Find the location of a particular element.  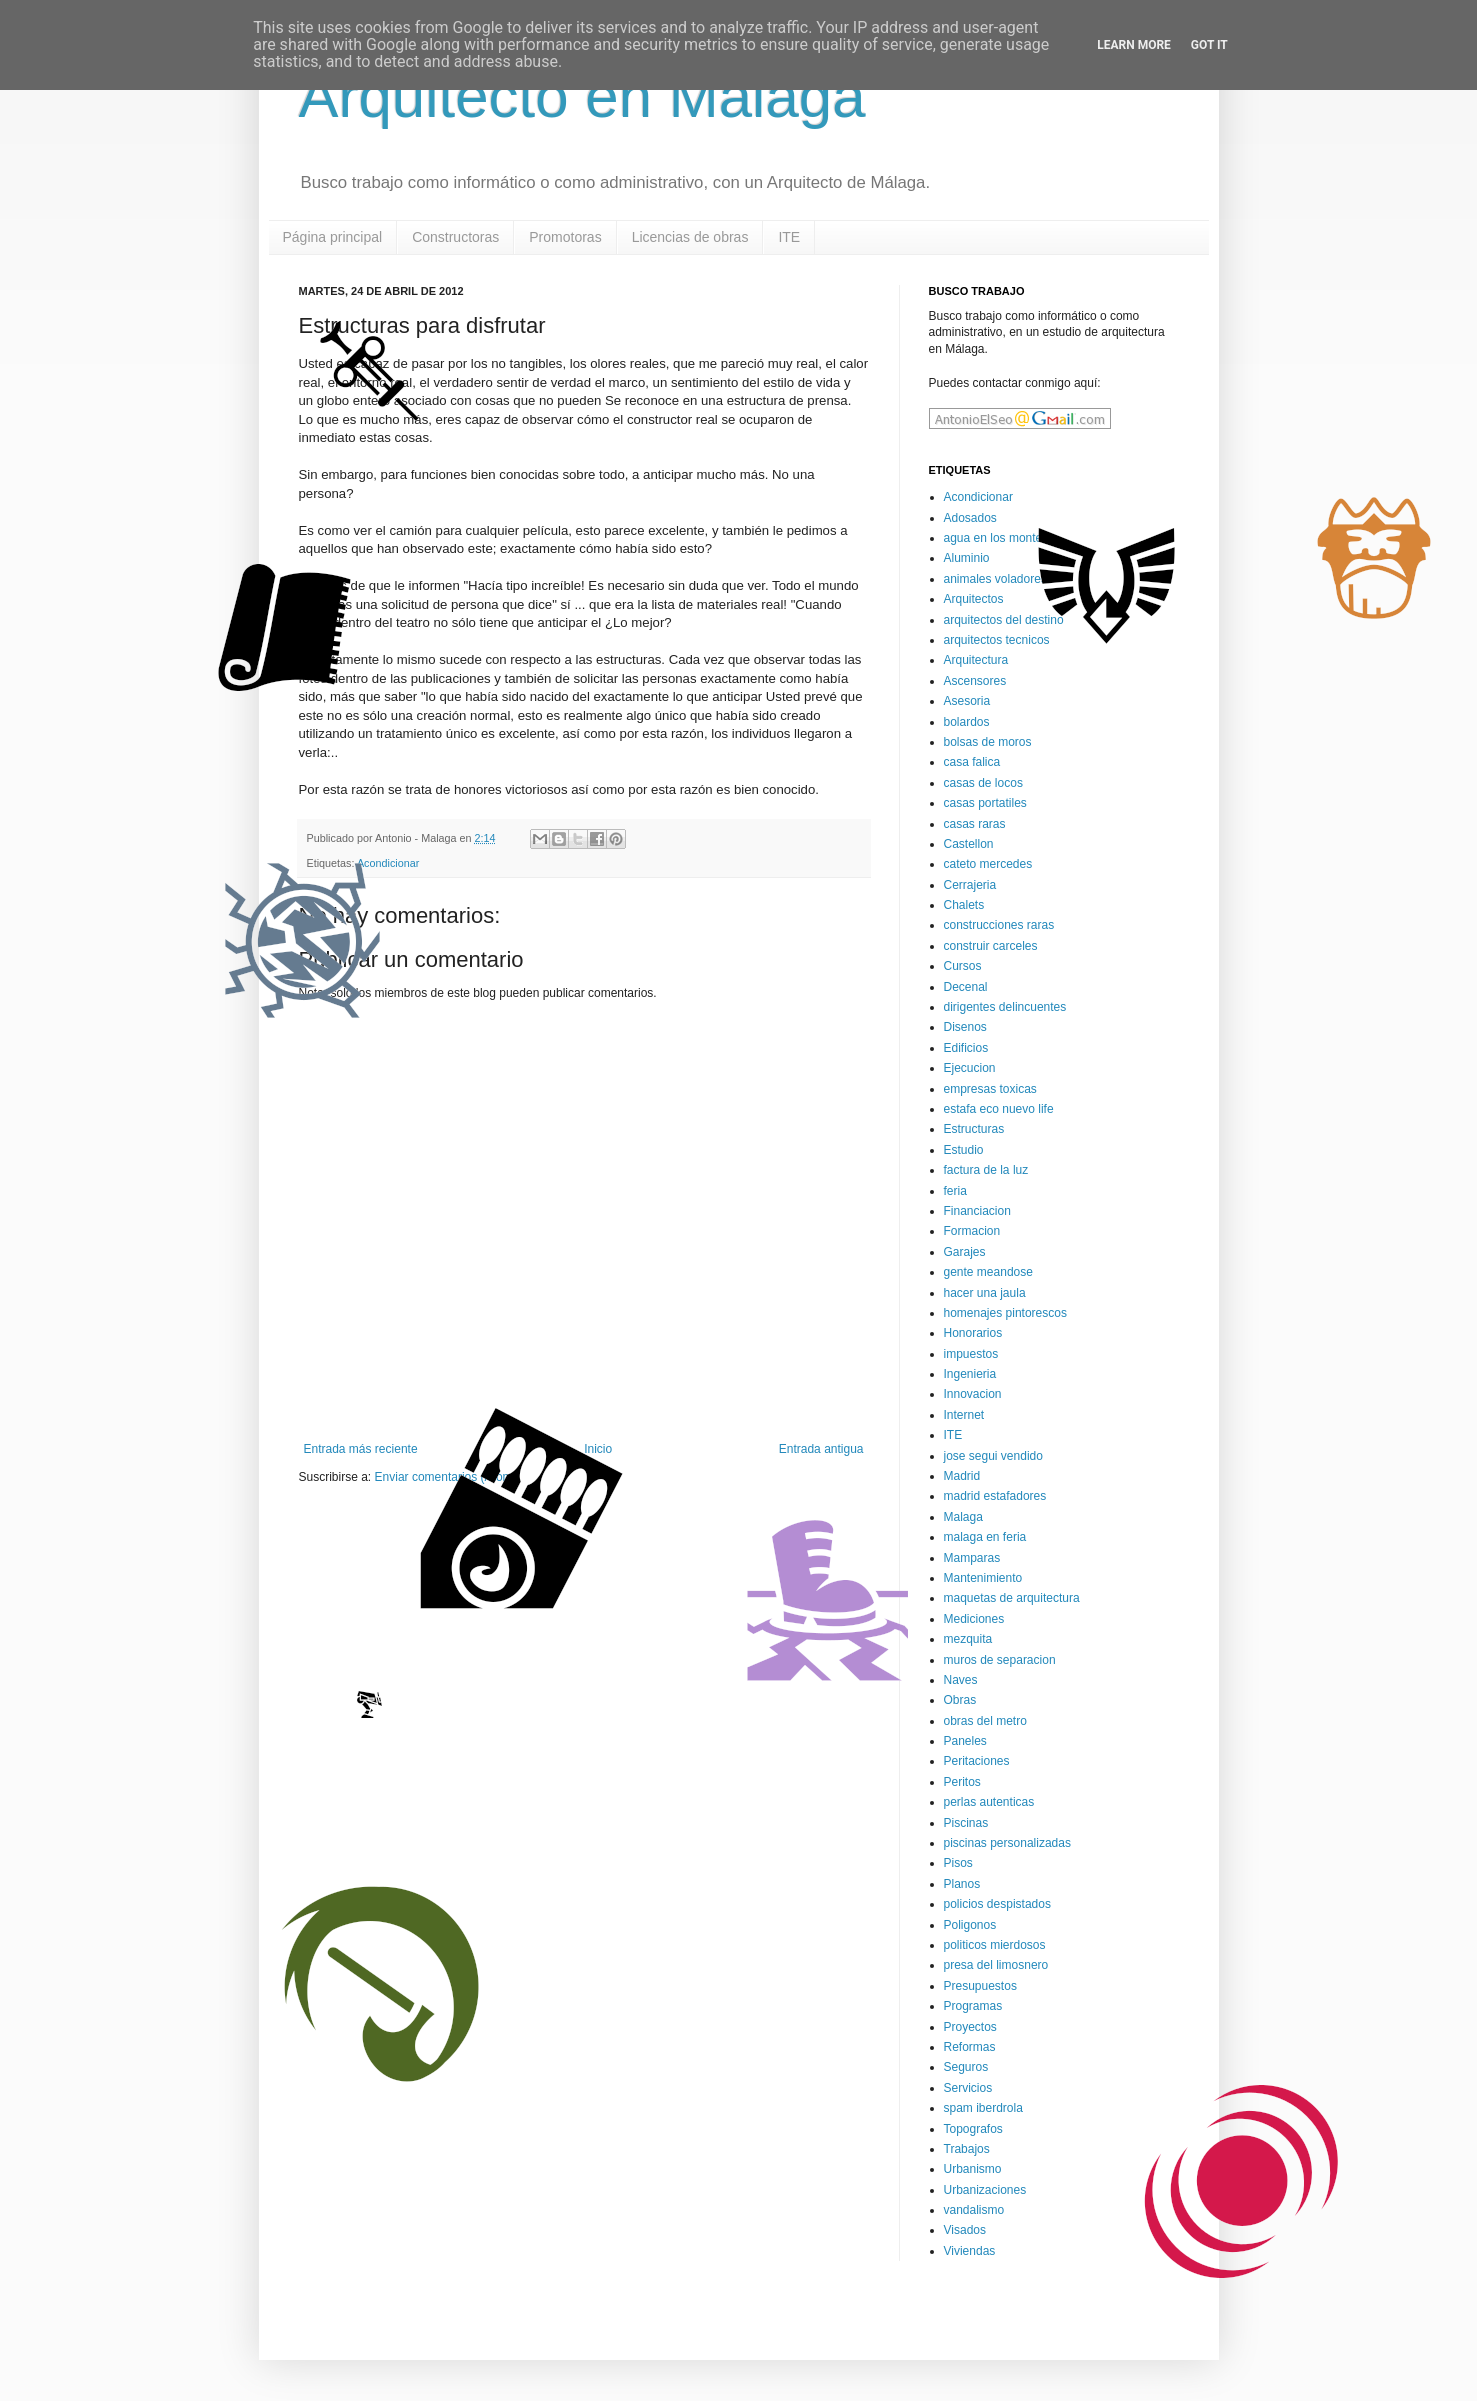

view fabric or textile inventory is located at coordinates (284, 627).